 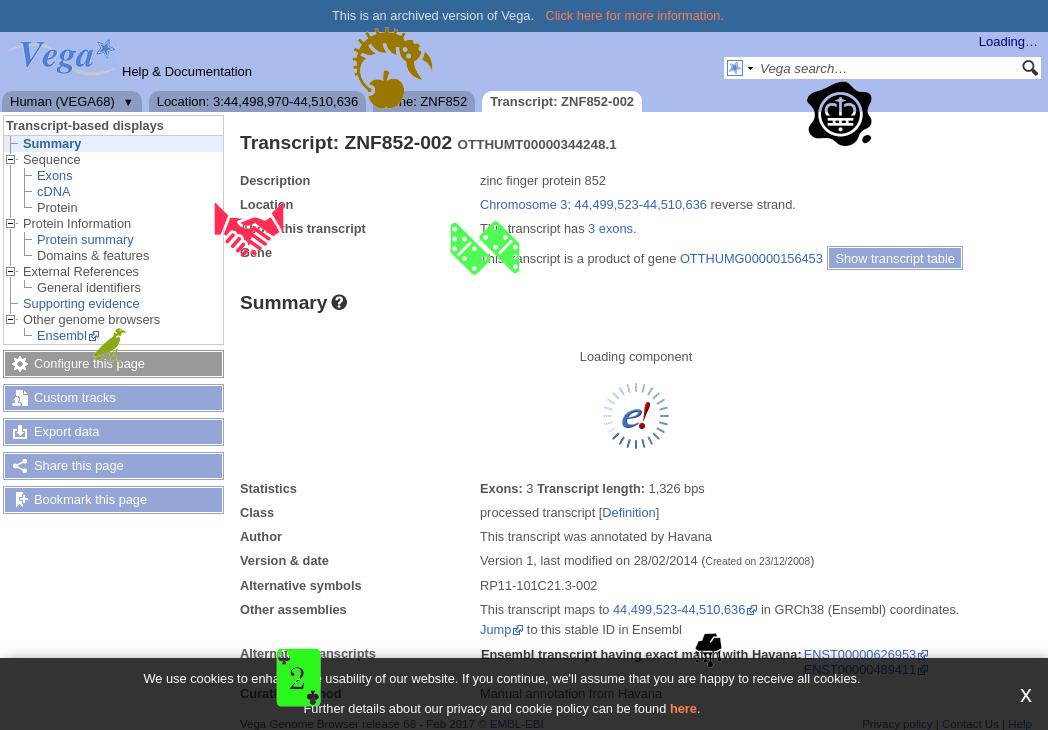 What do you see at coordinates (109, 345) in the screenshot?
I see `egyptian-themed game element or character` at bounding box center [109, 345].